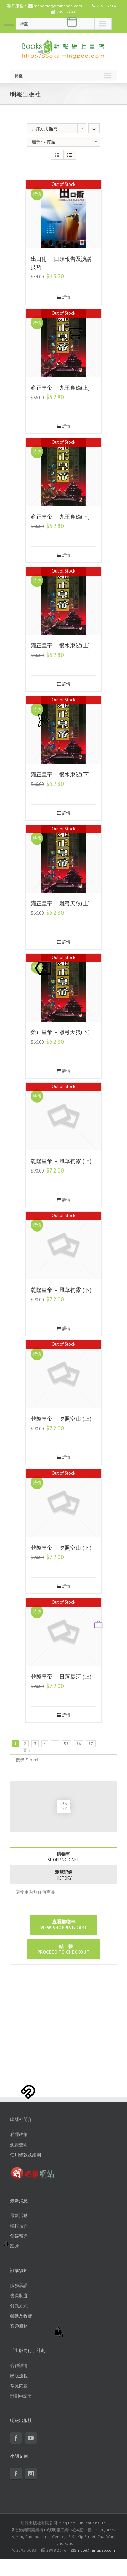 The width and height of the screenshot is (127, 2576). What do you see at coordinates (72, 22) in the screenshot?
I see `open web browser` at bounding box center [72, 22].